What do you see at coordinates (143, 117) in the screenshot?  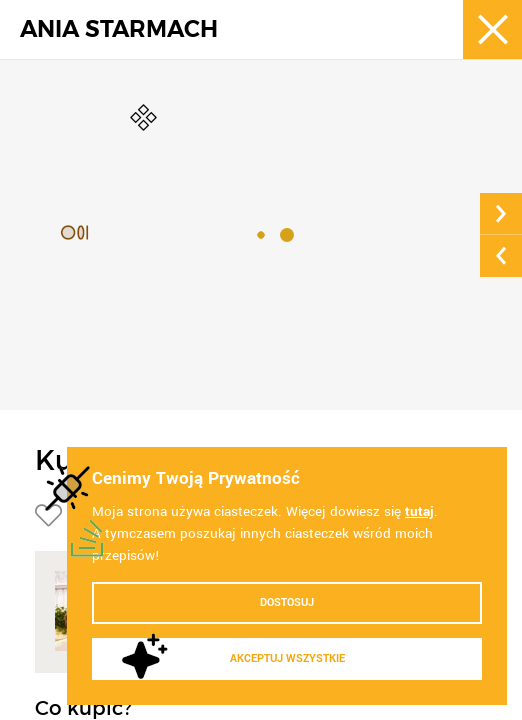 I see `access quick actions or app grid` at bounding box center [143, 117].